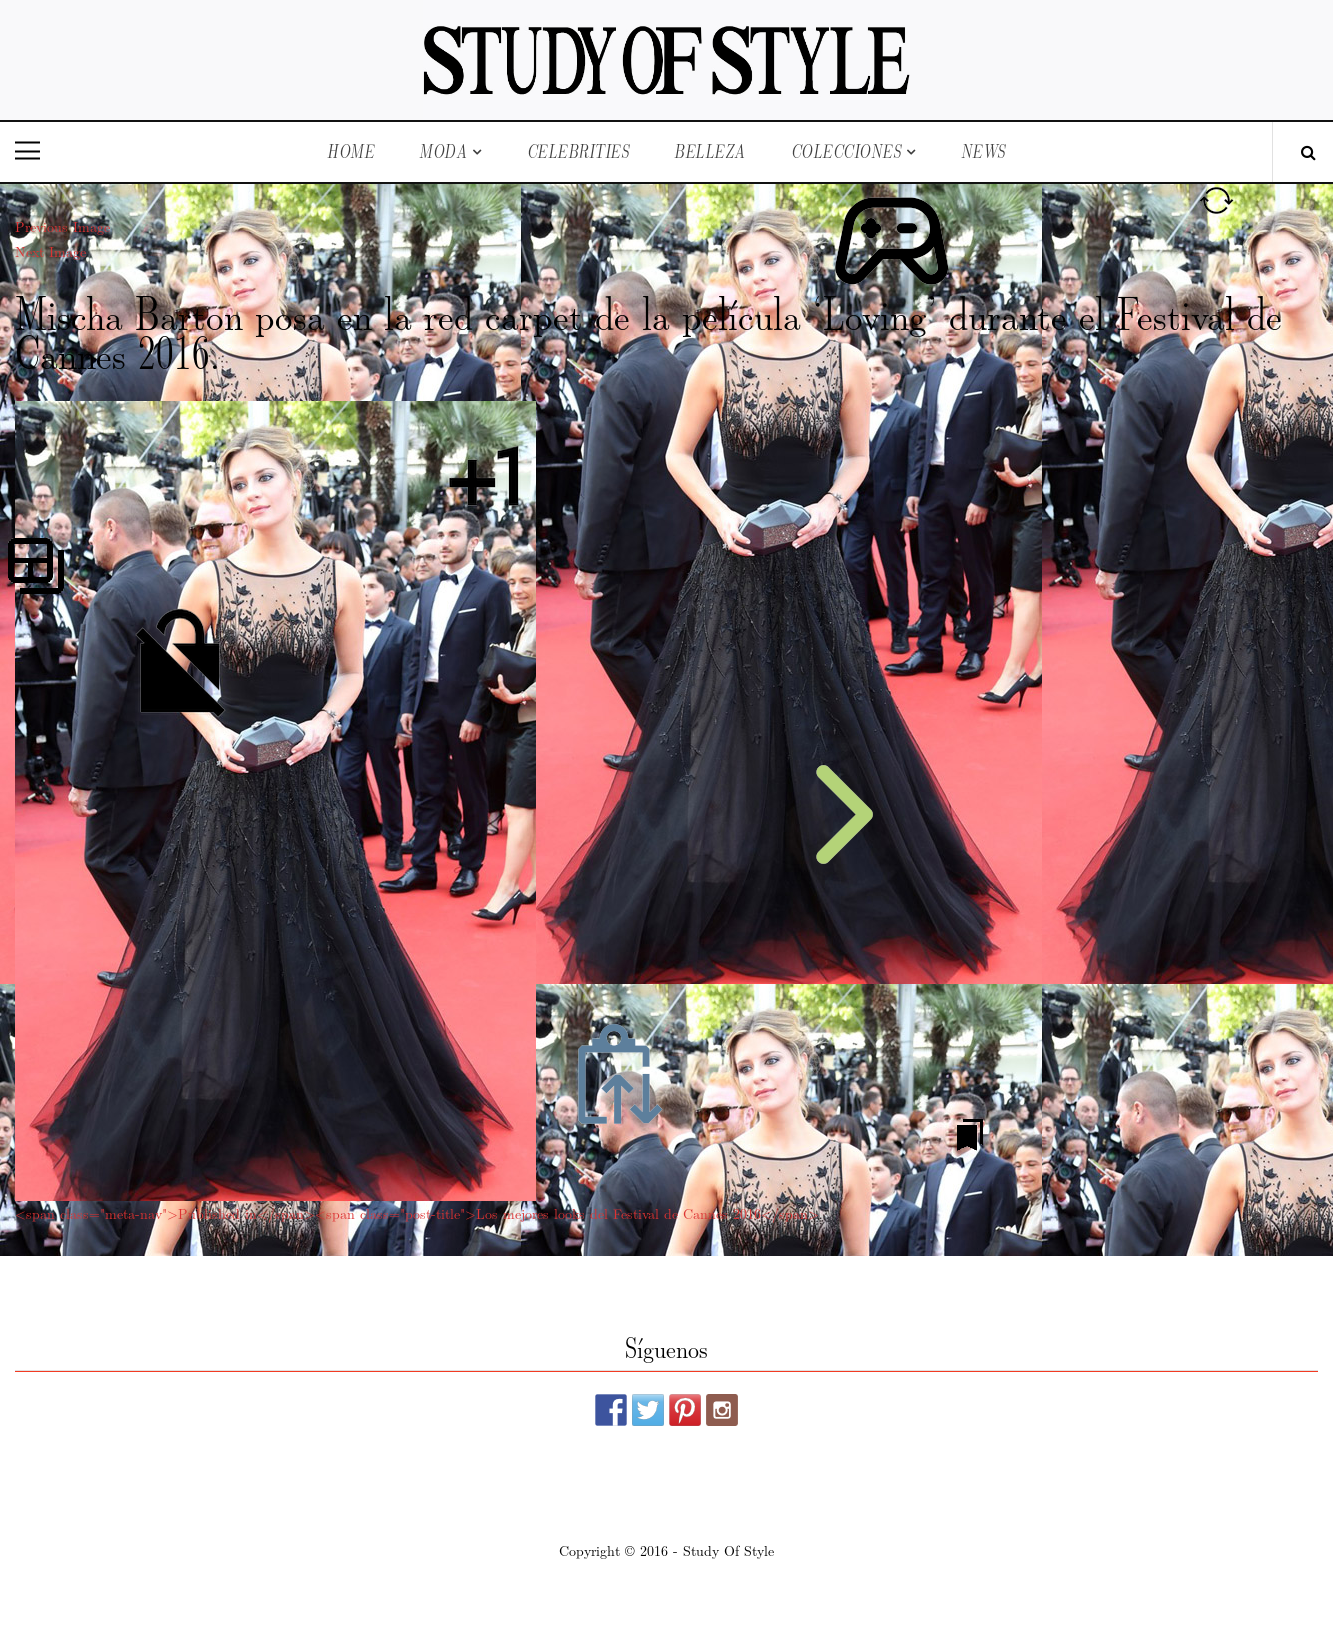 Image resolution: width=1333 pixels, height=1643 pixels. What do you see at coordinates (36, 566) in the screenshot?
I see `create a backup copy of table data` at bounding box center [36, 566].